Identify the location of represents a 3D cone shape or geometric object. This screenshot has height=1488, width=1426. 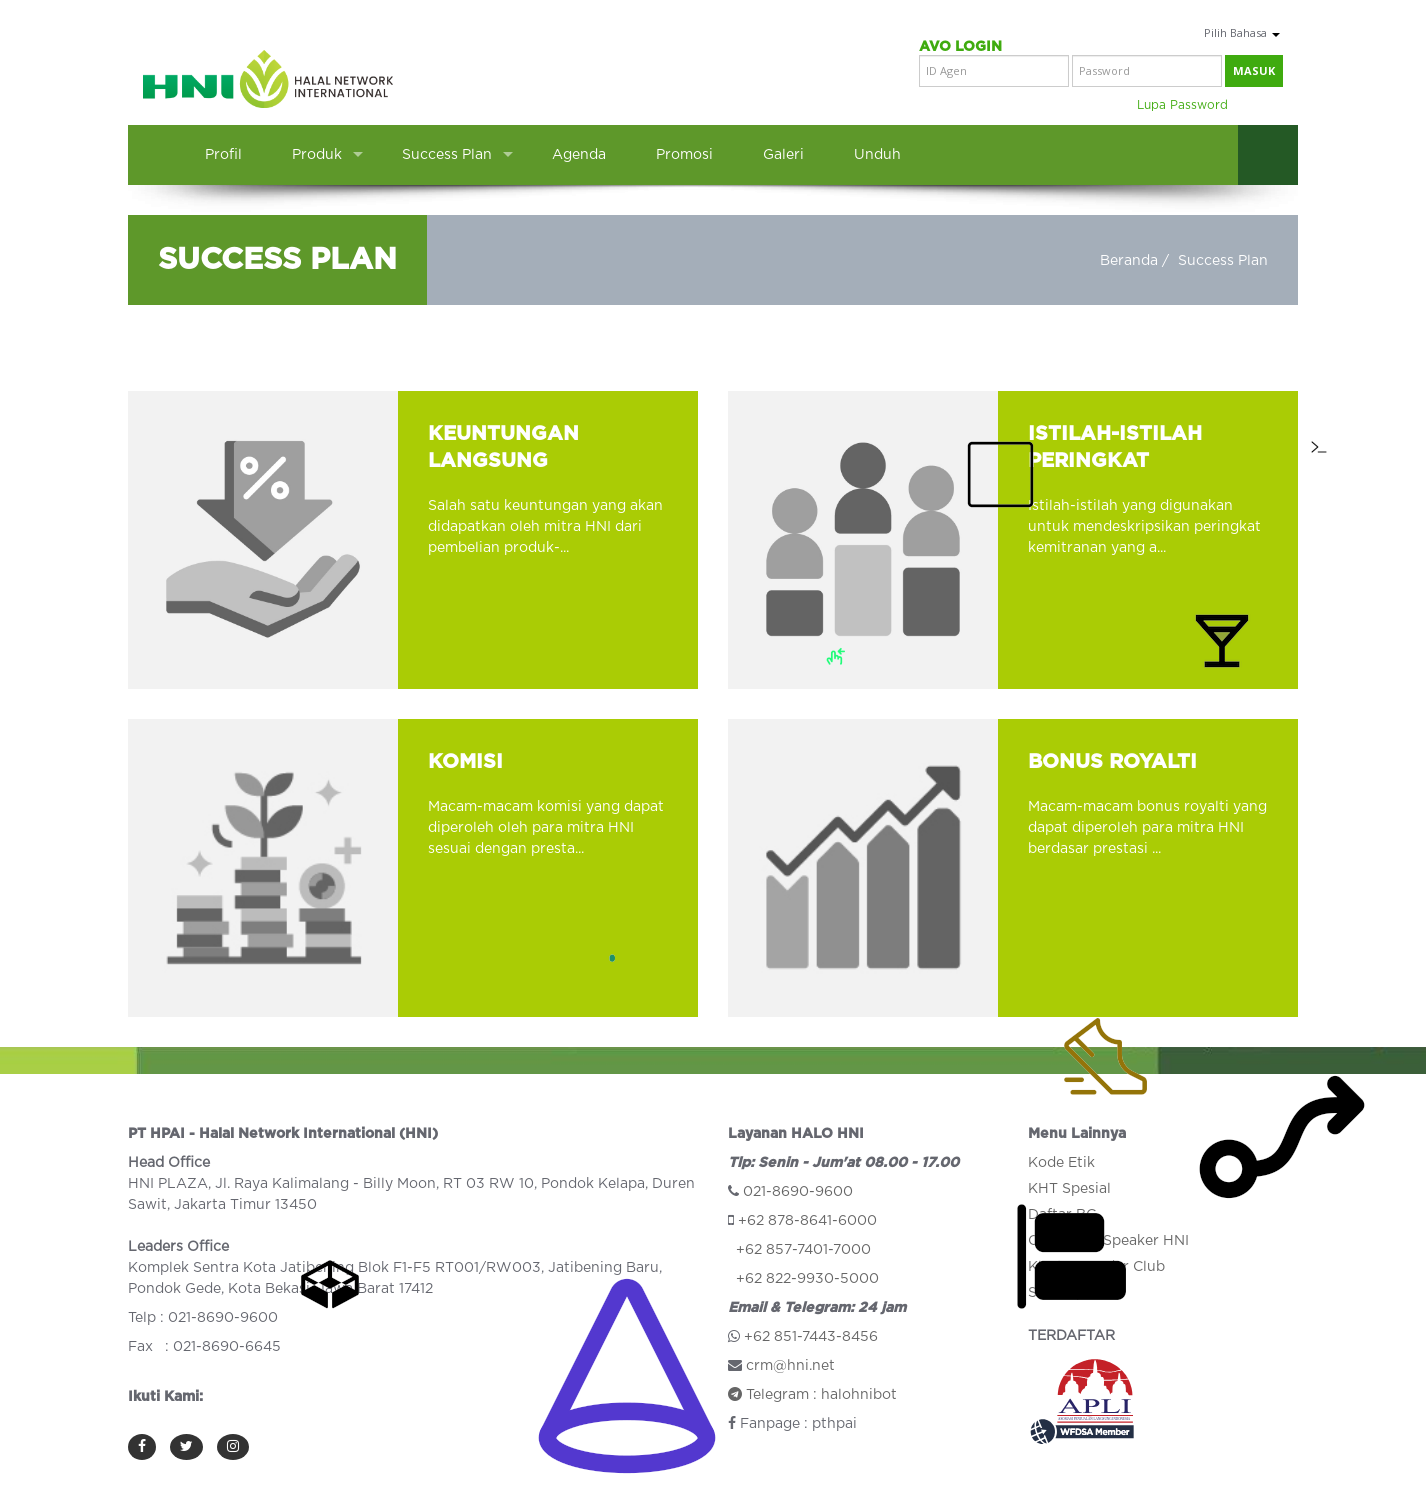
(627, 1376).